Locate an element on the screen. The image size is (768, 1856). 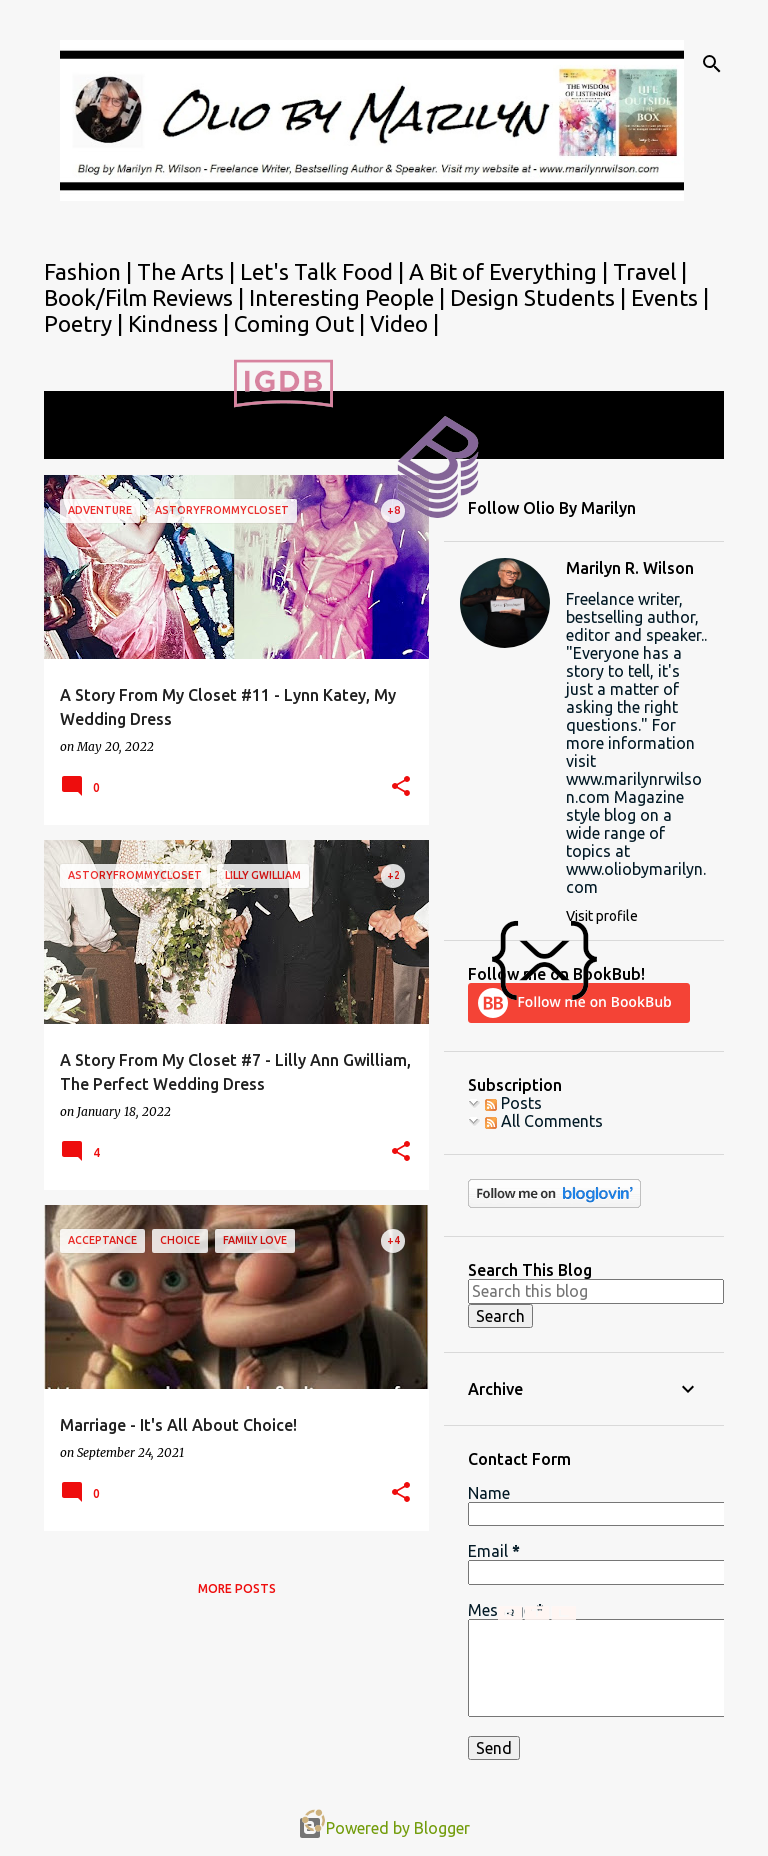
XRP cryptocurrency logo is located at coordinates (544, 960).